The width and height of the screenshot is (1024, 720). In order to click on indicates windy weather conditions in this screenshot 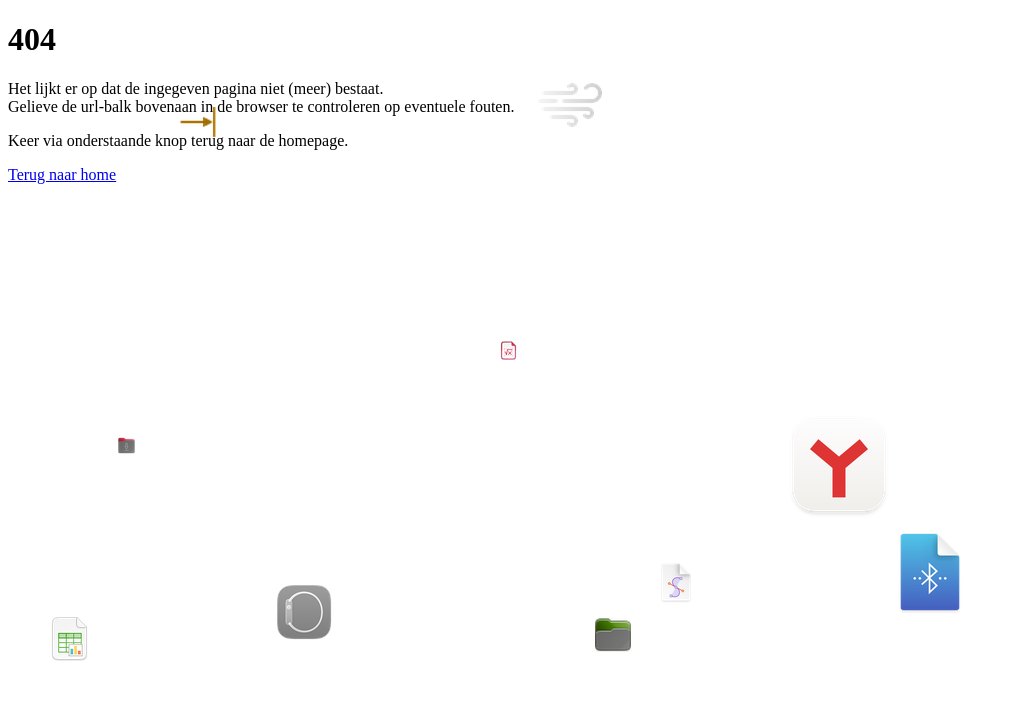, I will do `click(570, 105)`.